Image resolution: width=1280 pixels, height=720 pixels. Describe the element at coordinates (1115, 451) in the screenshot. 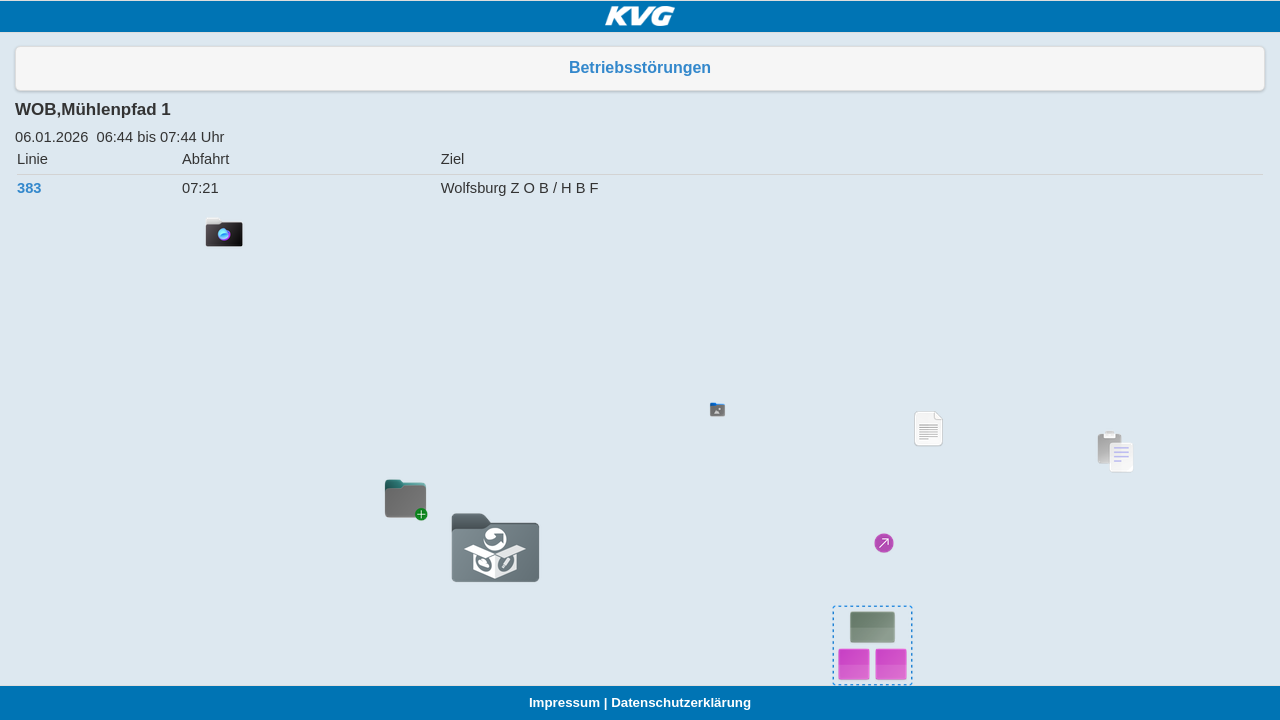

I see `paste copied content from clipboard` at that location.